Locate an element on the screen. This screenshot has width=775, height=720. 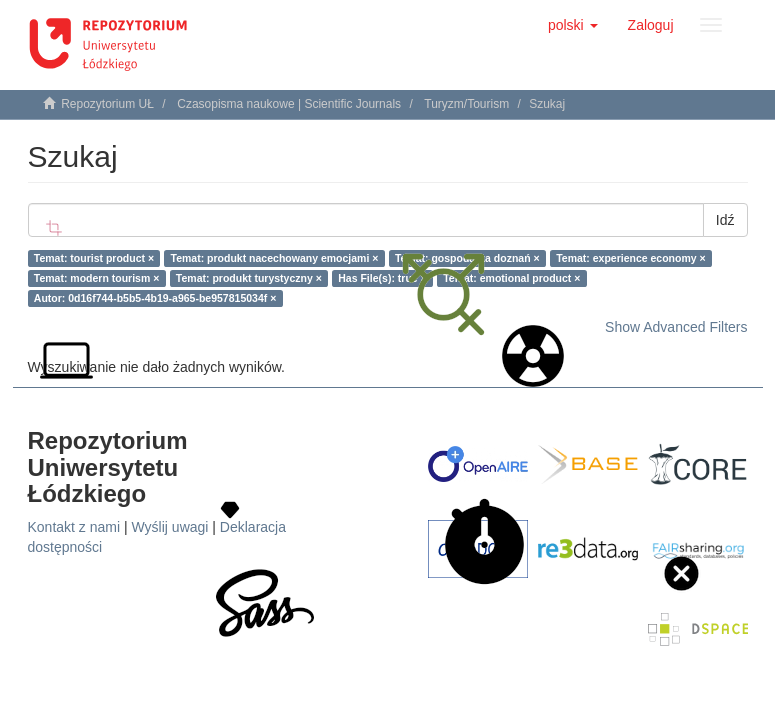
switch to desktop view is located at coordinates (66, 360).